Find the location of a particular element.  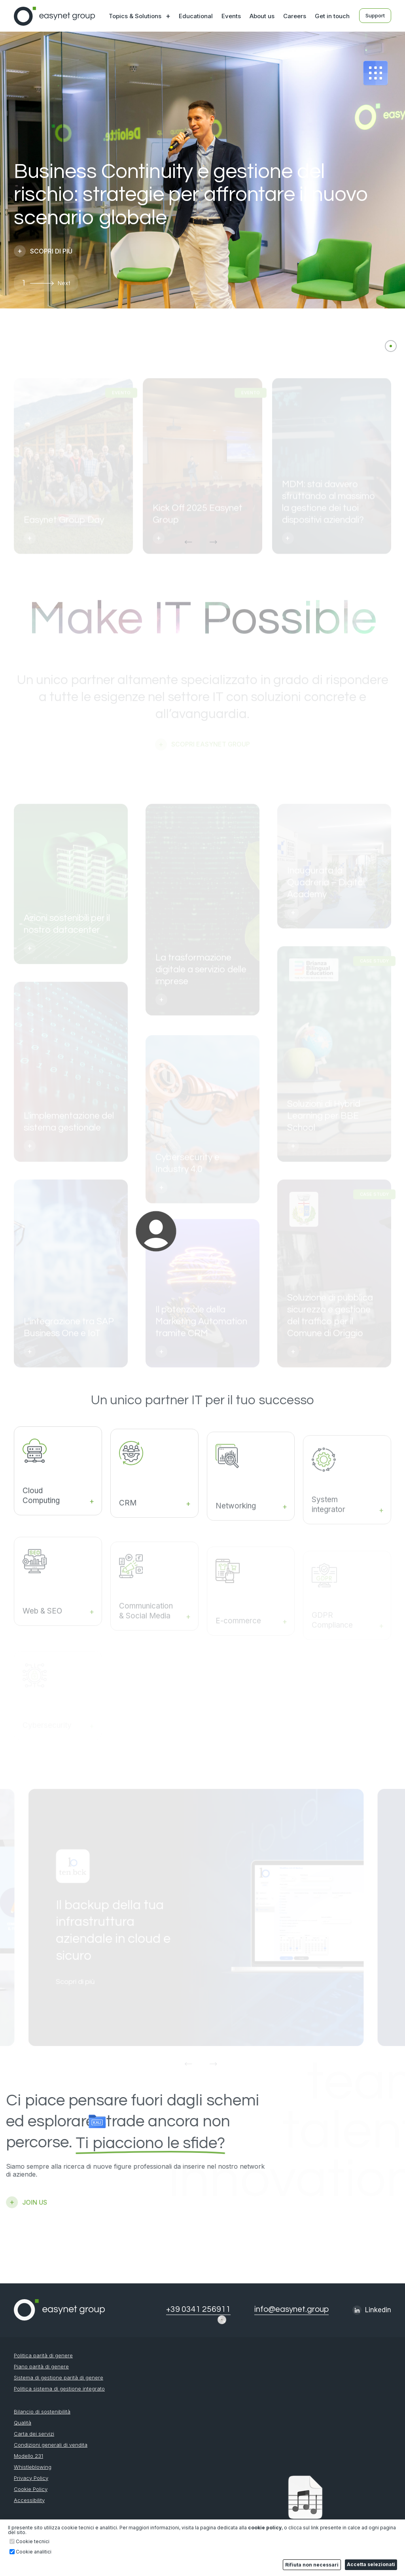

access CD/DVD drive contents is located at coordinates (222, 2320).